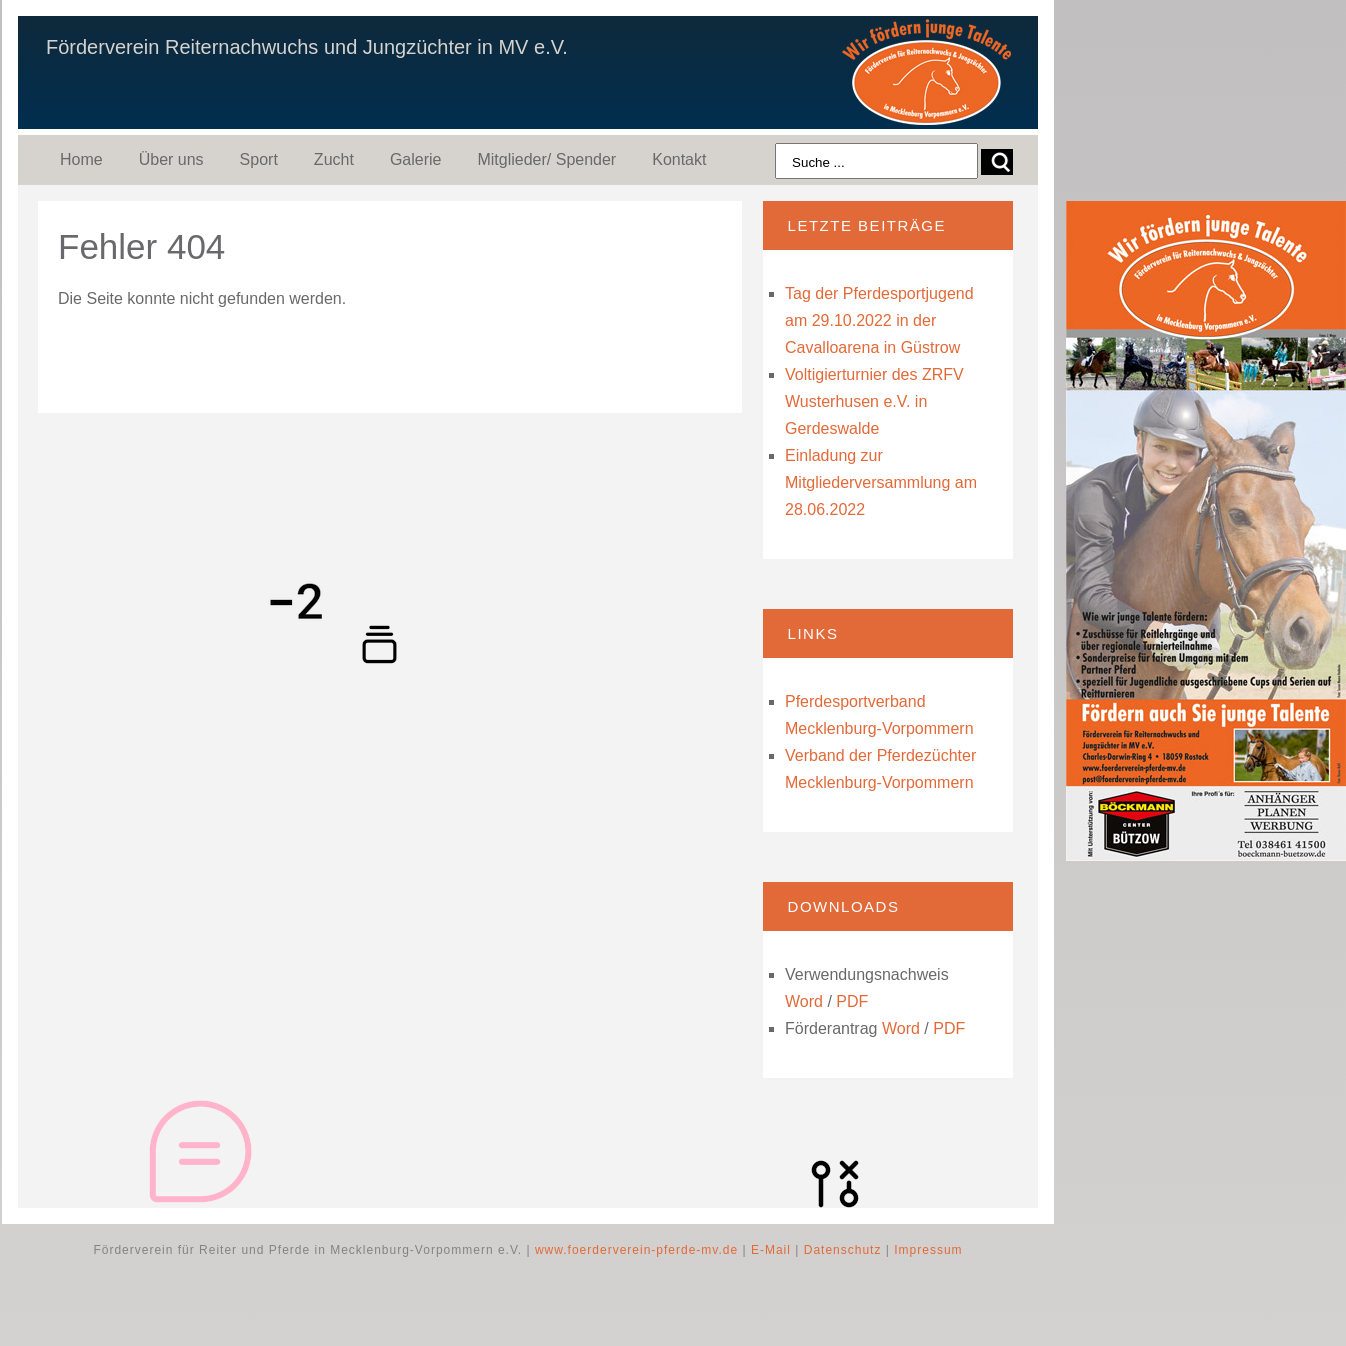  What do you see at coordinates (297, 602) in the screenshot?
I see `decrease exposure by 2 stops in photo editing` at bounding box center [297, 602].